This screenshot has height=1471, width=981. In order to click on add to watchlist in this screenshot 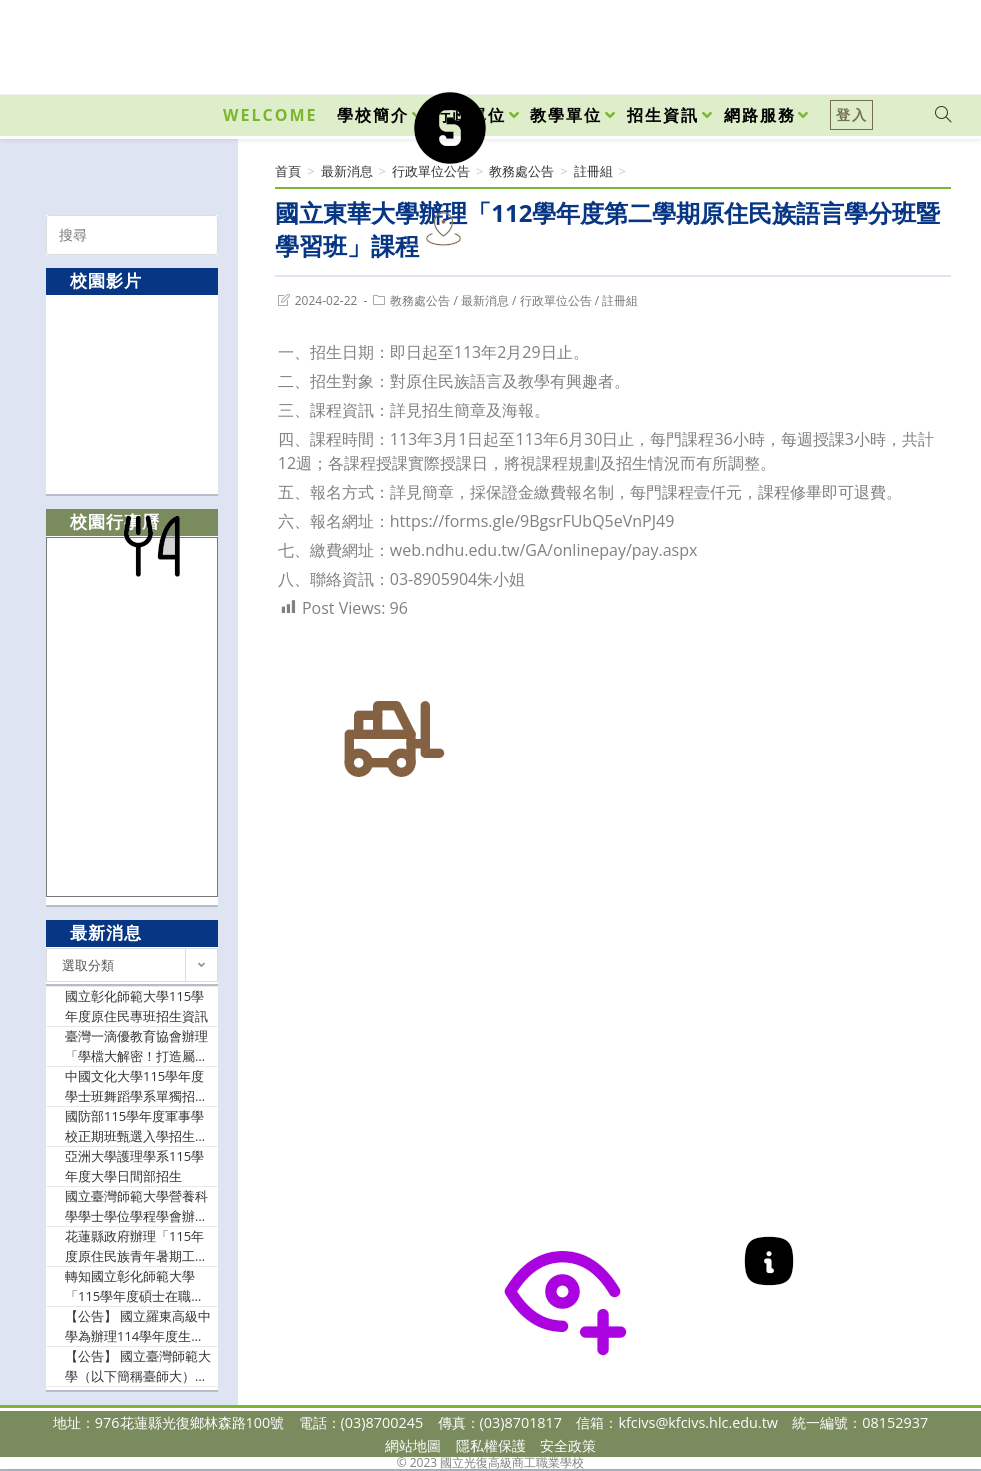, I will do `click(562, 1291)`.